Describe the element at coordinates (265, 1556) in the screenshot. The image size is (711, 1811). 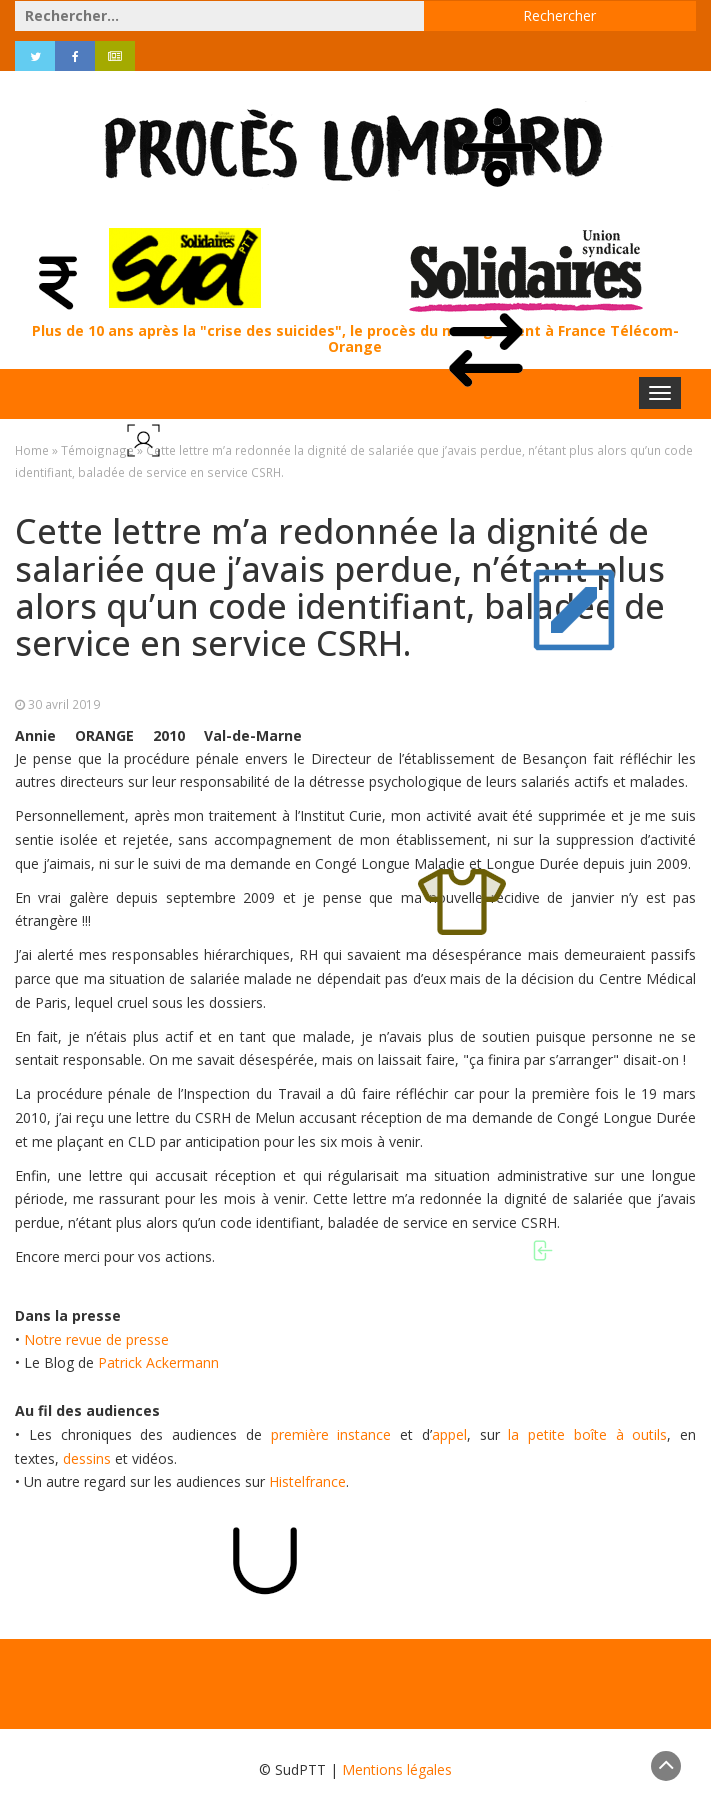
I see `combine or merge selected elements` at that location.